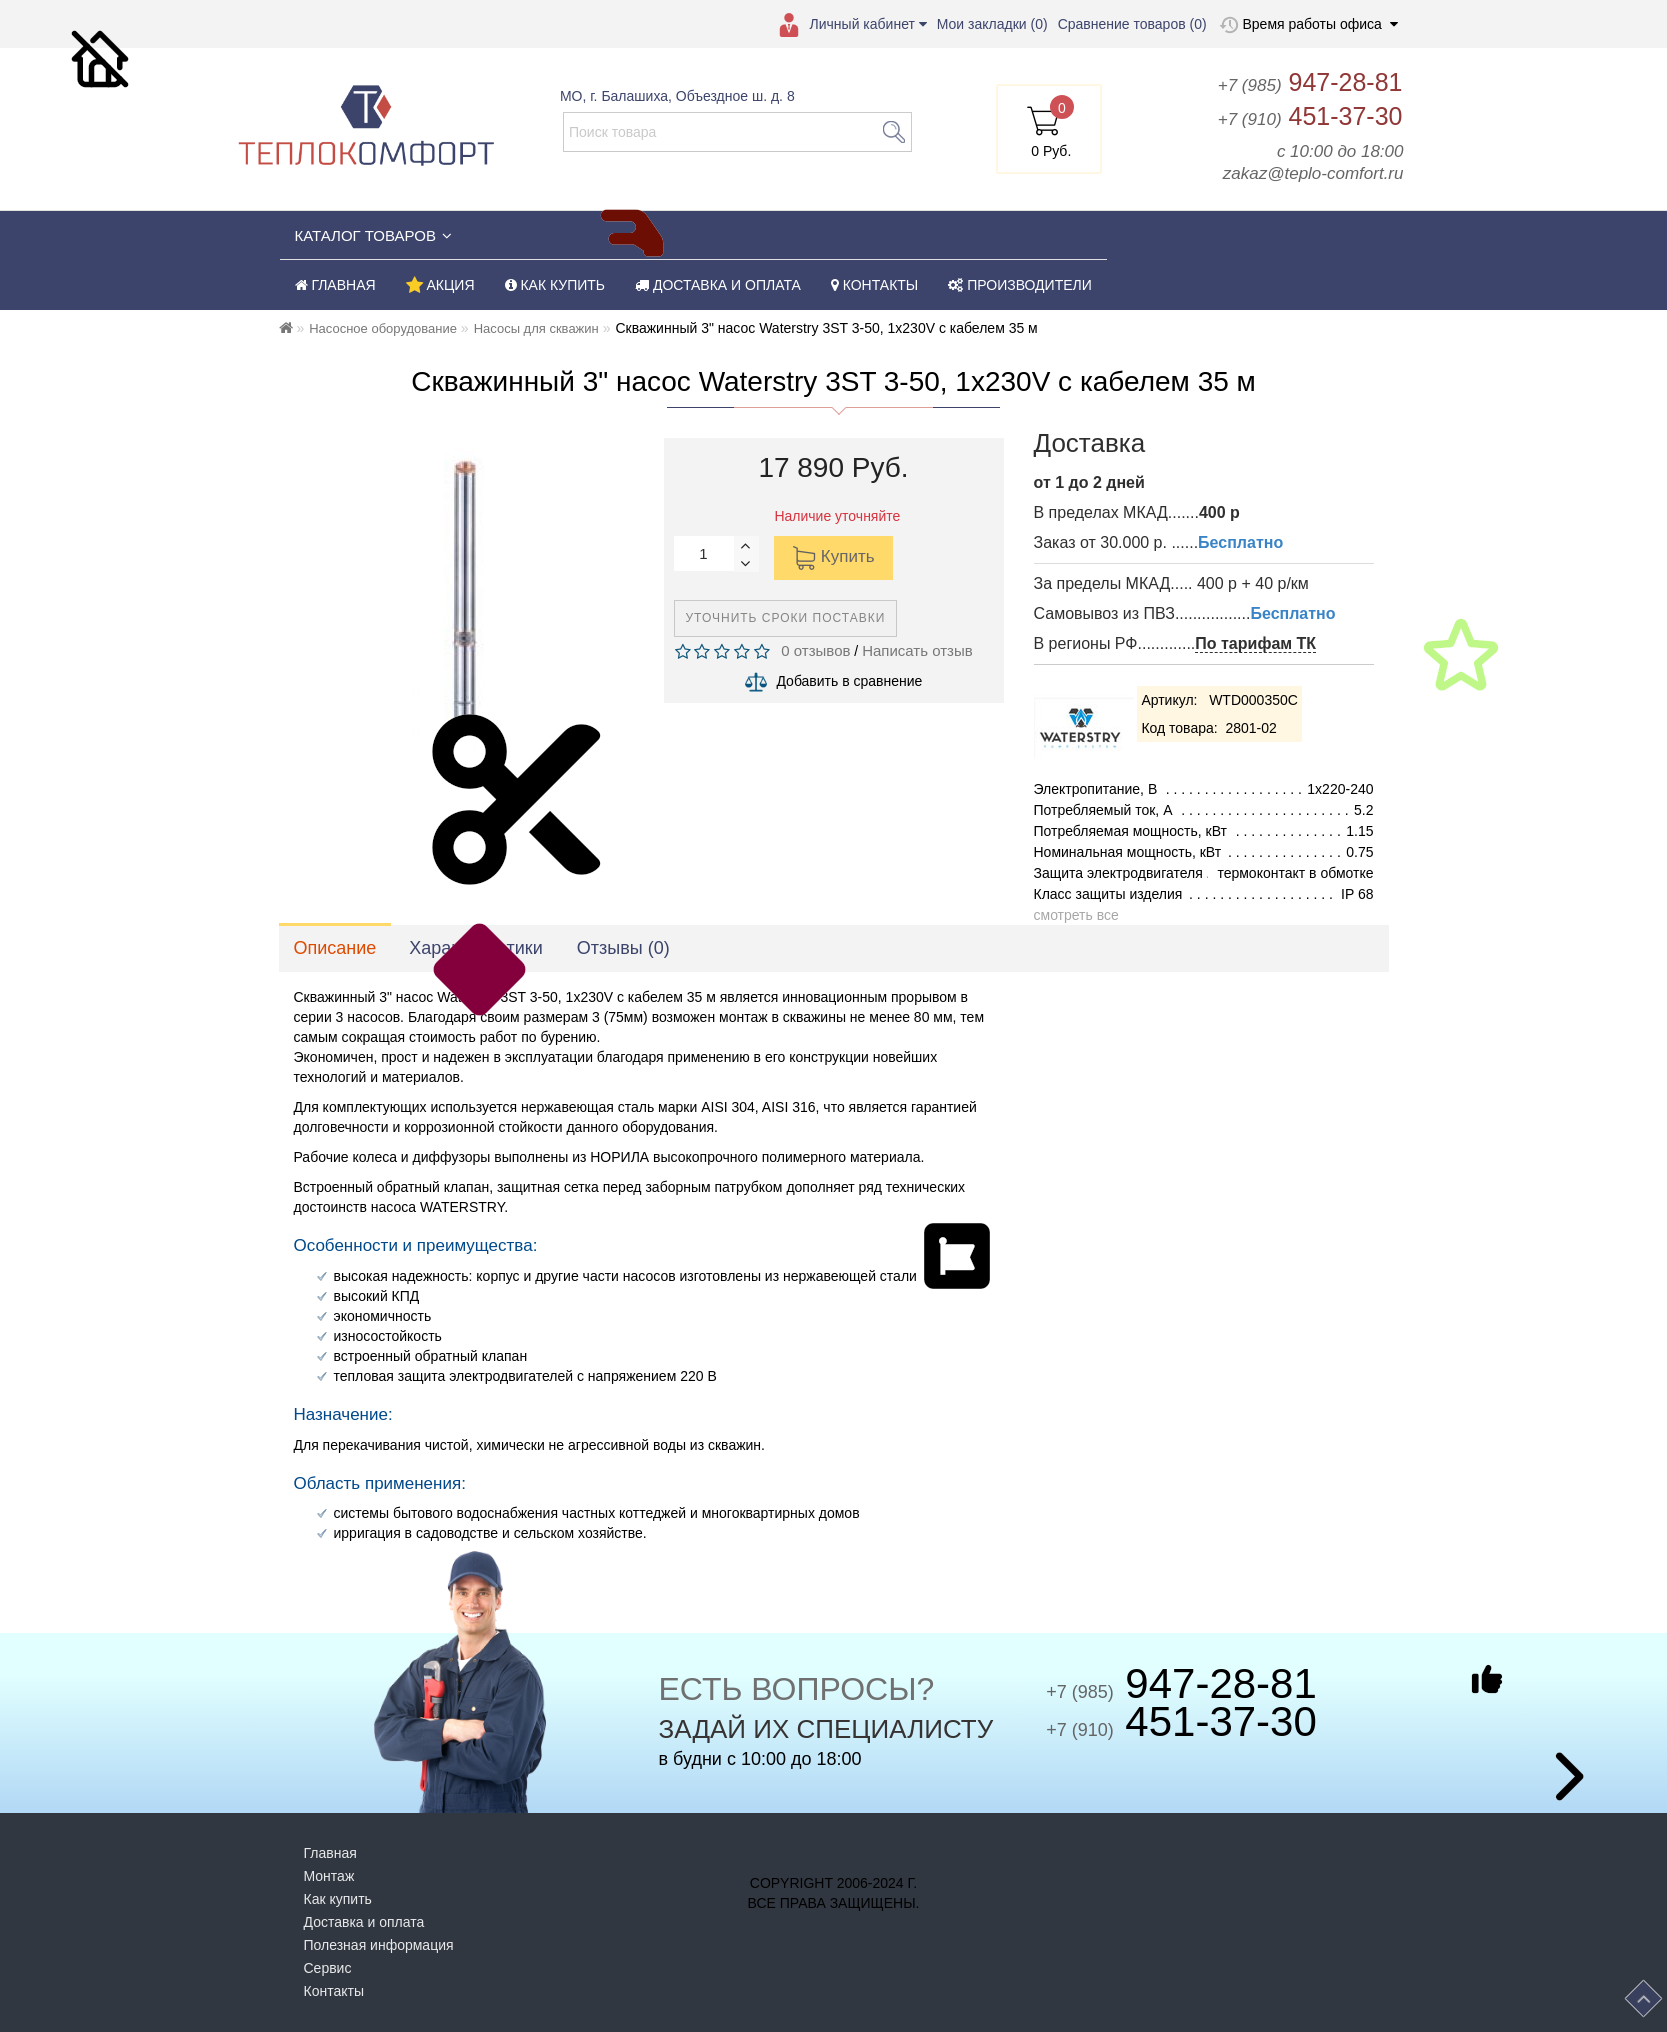 The height and width of the screenshot is (2032, 1667). I want to click on home feature is currently disabled, so click(100, 59).